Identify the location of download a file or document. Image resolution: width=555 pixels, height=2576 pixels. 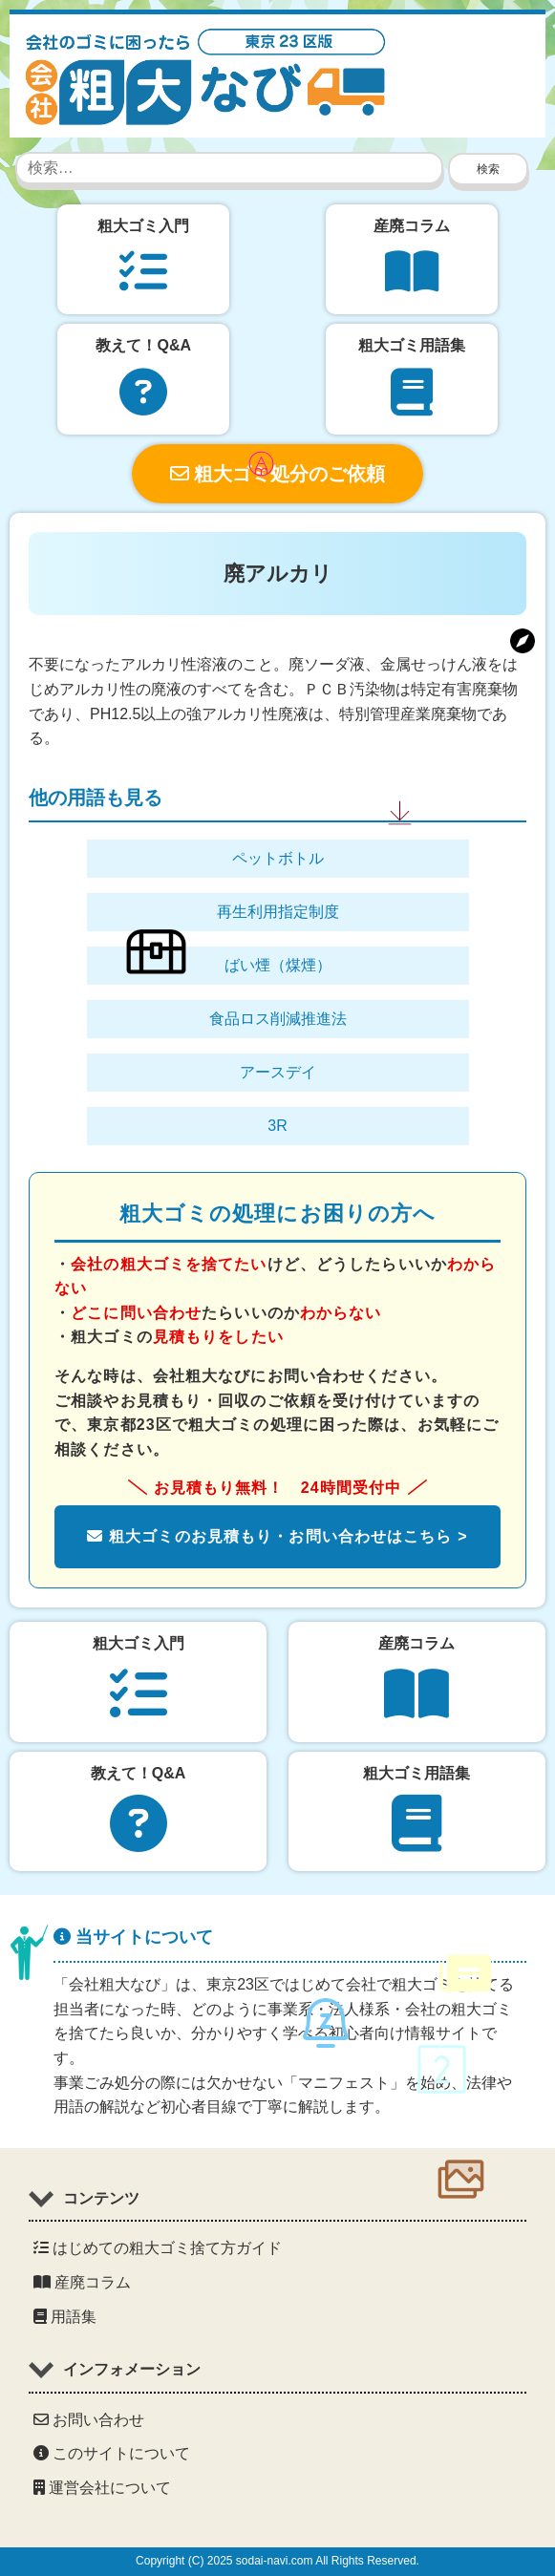
(399, 813).